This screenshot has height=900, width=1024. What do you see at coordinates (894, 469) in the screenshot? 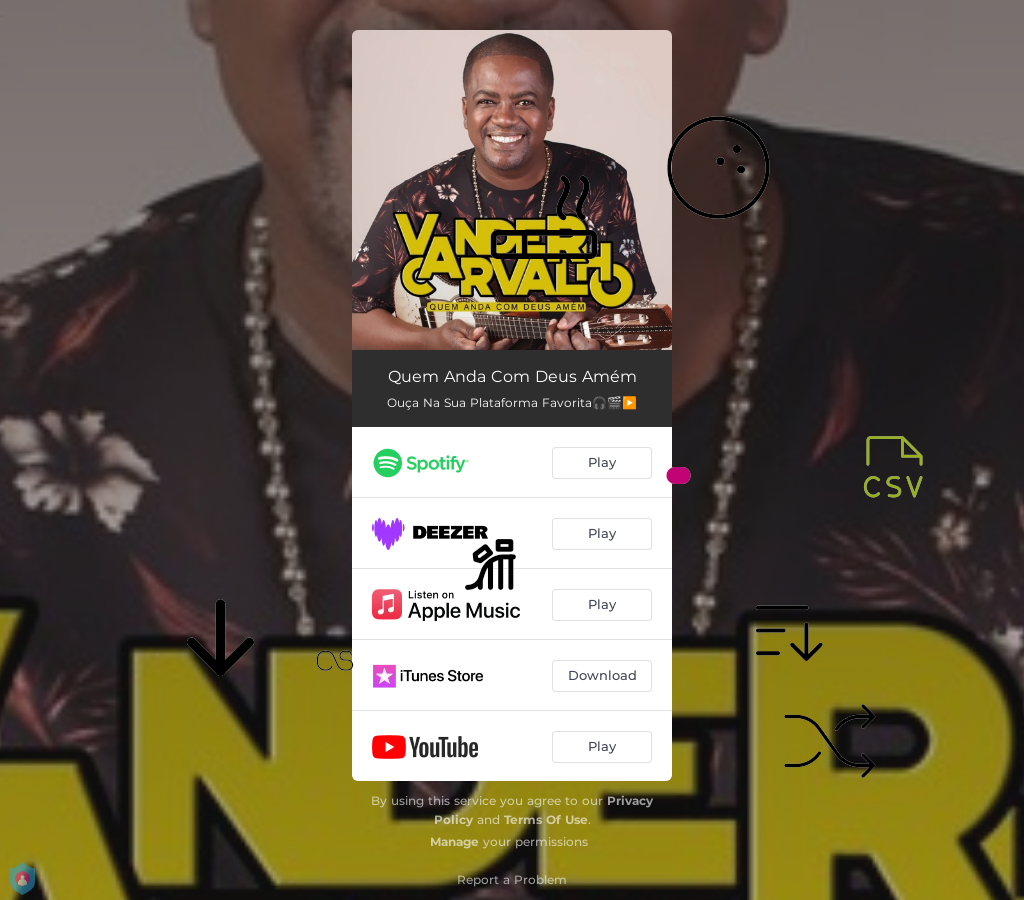
I see `open or view a CSV file` at bounding box center [894, 469].